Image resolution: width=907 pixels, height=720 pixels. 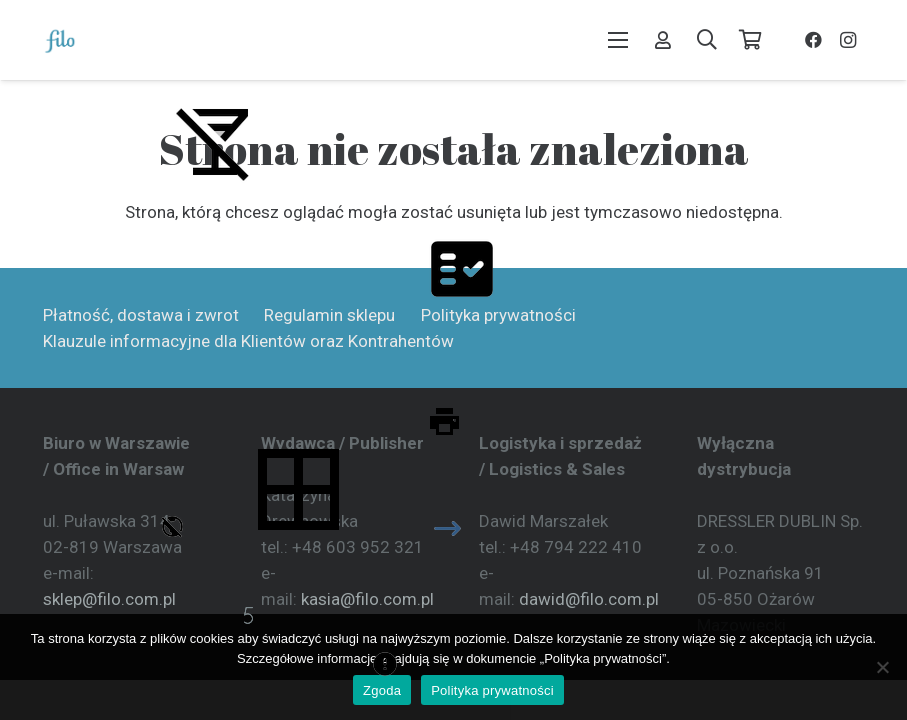 What do you see at coordinates (248, 615) in the screenshot?
I see `indicates the number five in a list or sequence` at bounding box center [248, 615].